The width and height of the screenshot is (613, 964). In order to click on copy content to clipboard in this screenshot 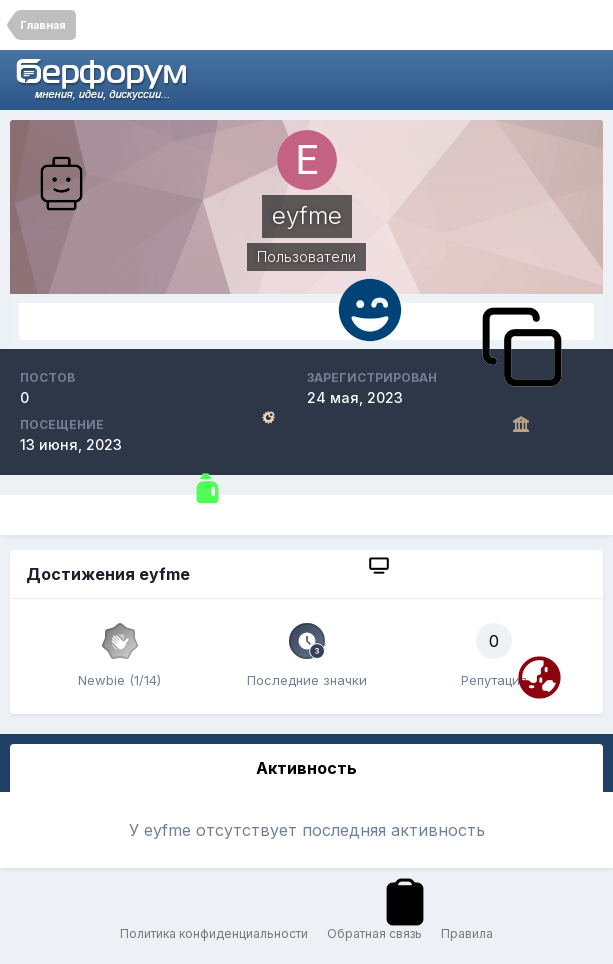, I will do `click(405, 902)`.